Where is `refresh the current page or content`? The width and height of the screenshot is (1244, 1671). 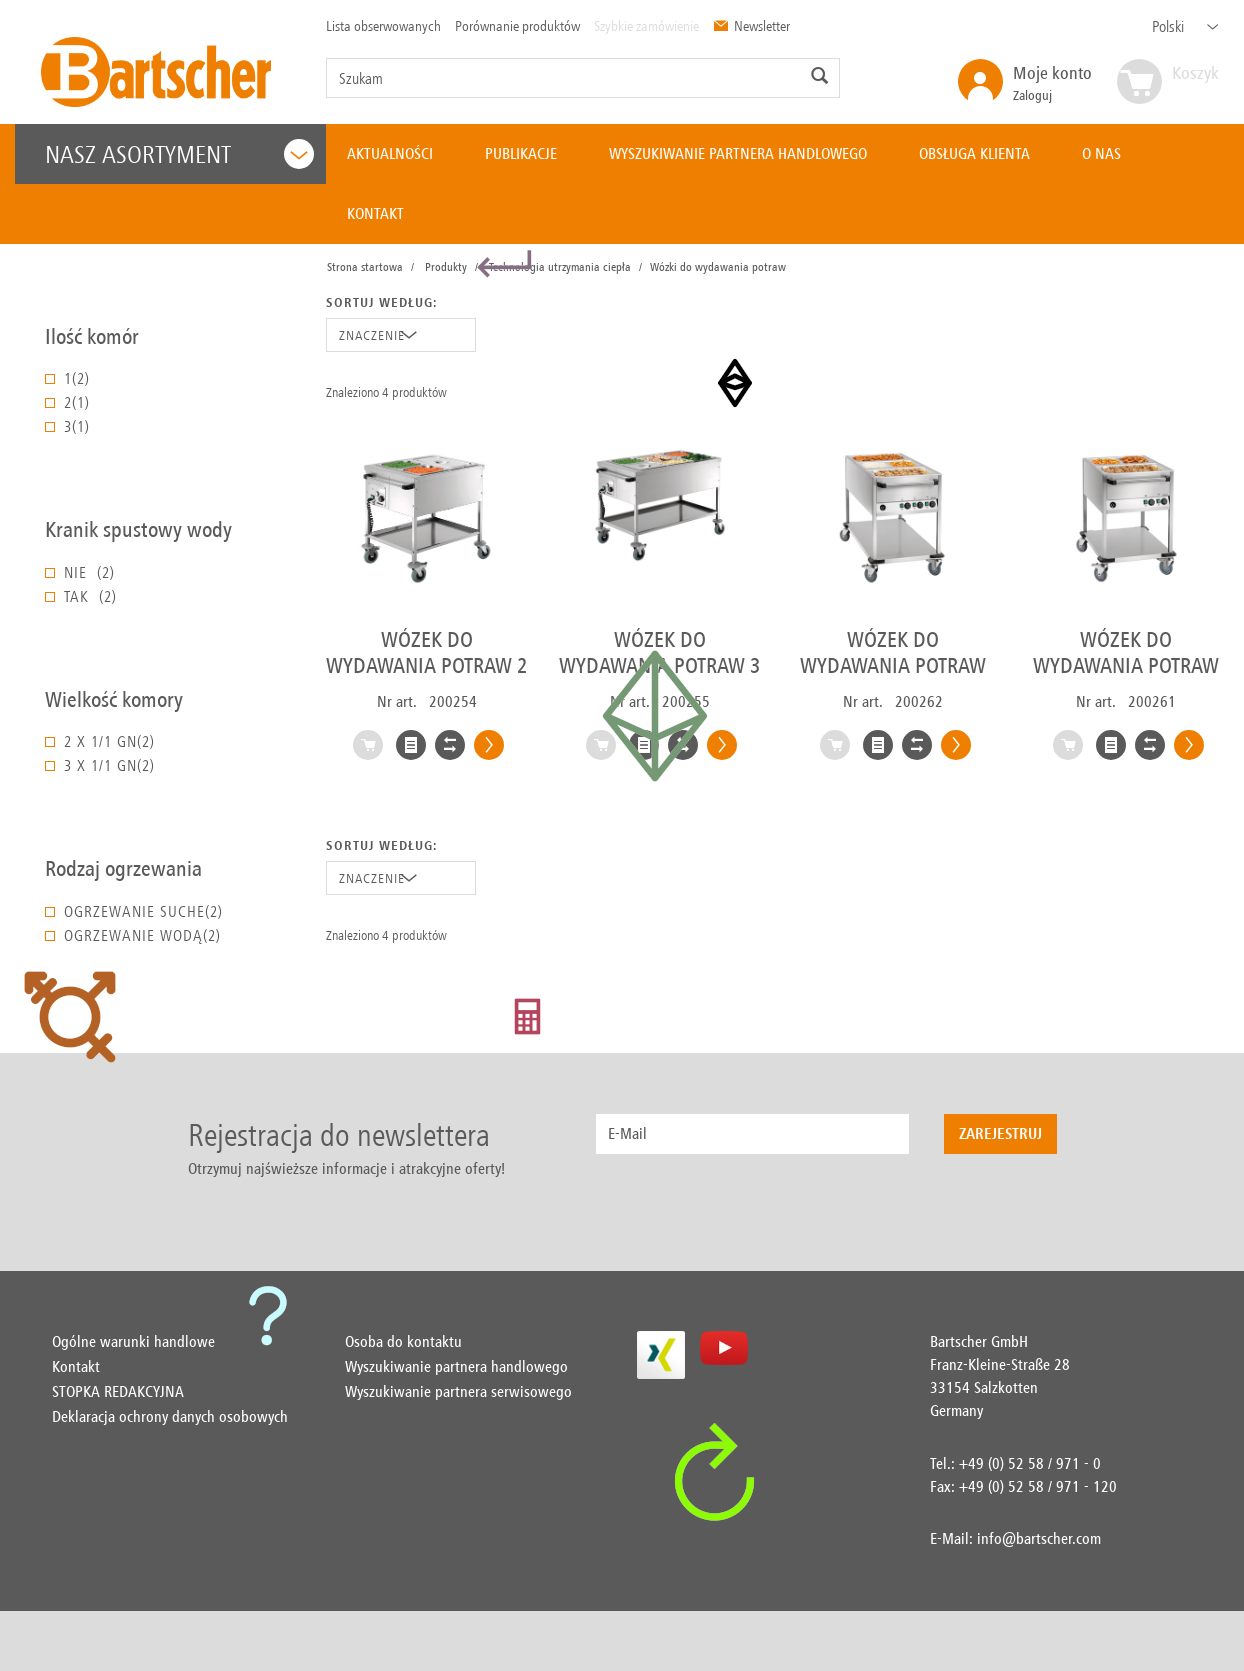
refresh the current page or content is located at coordinates (714, 1472).